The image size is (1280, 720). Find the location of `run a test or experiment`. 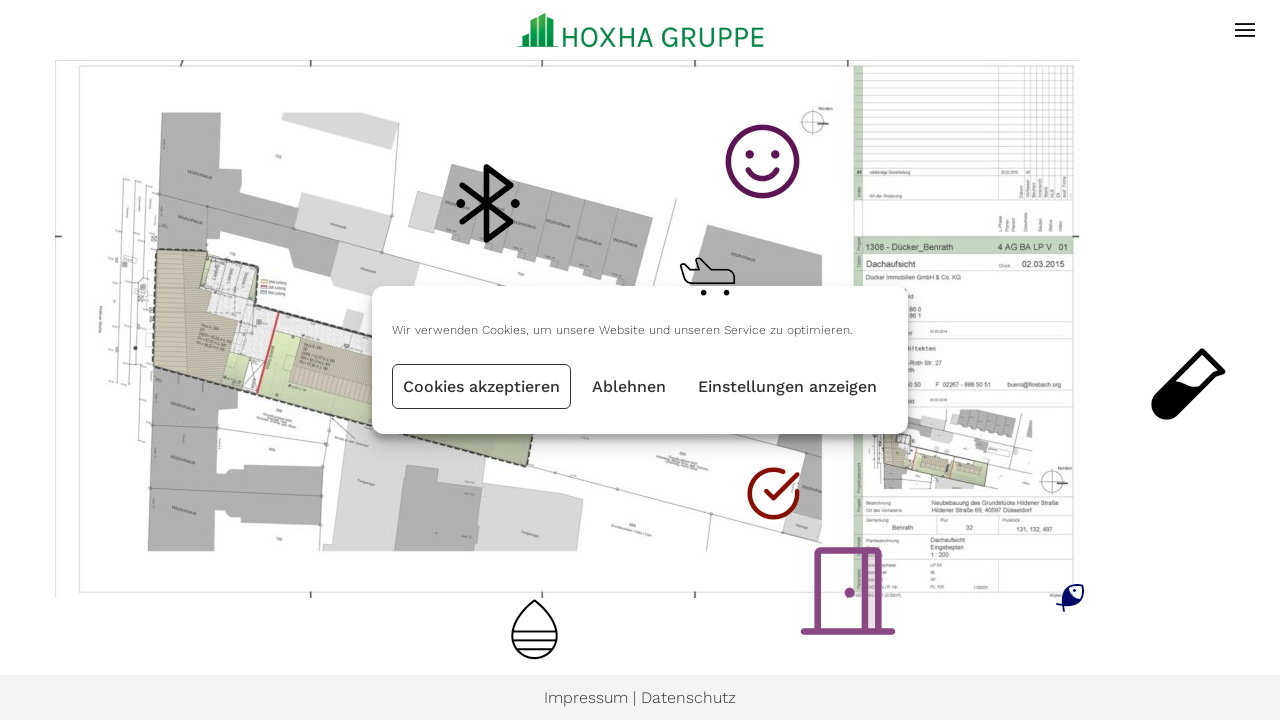

run a test or experiment is located at coordinates (1187, 384).